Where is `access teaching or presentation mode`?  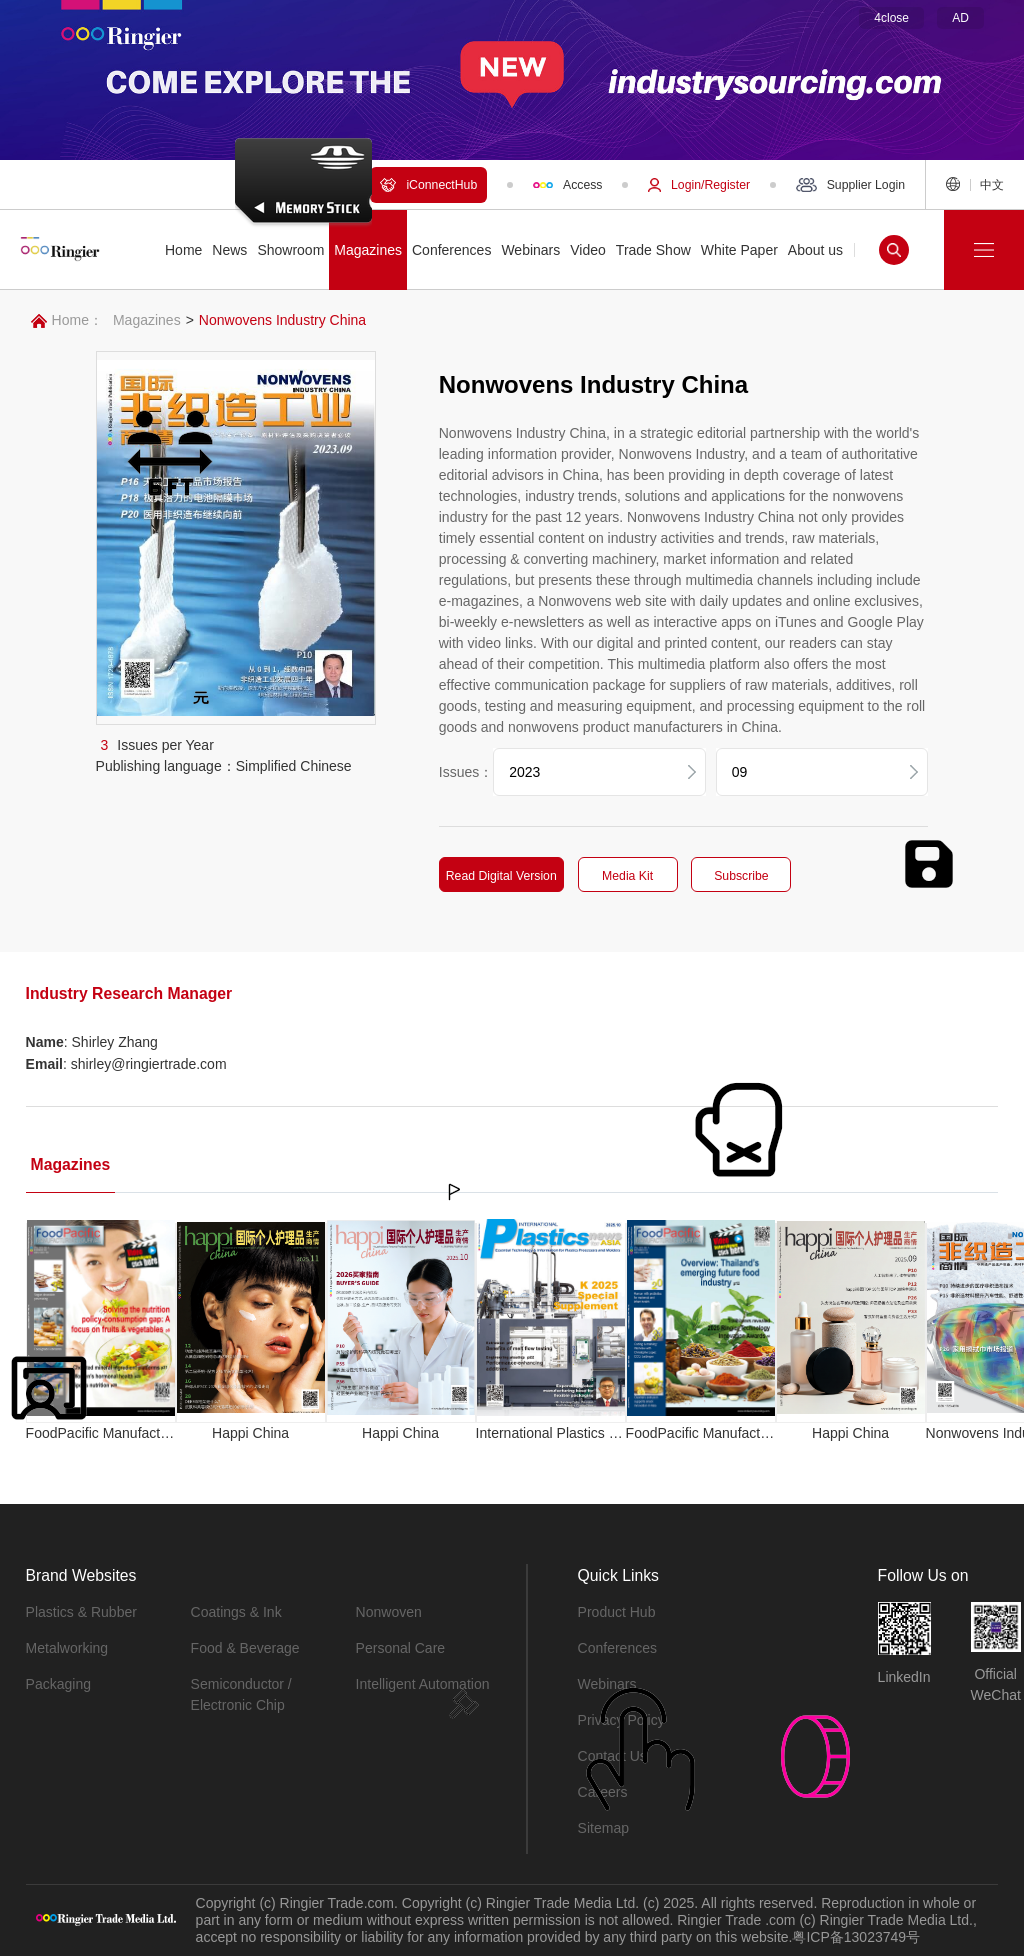
access teaching or presentation mode is located at coordinates (49, 1388).